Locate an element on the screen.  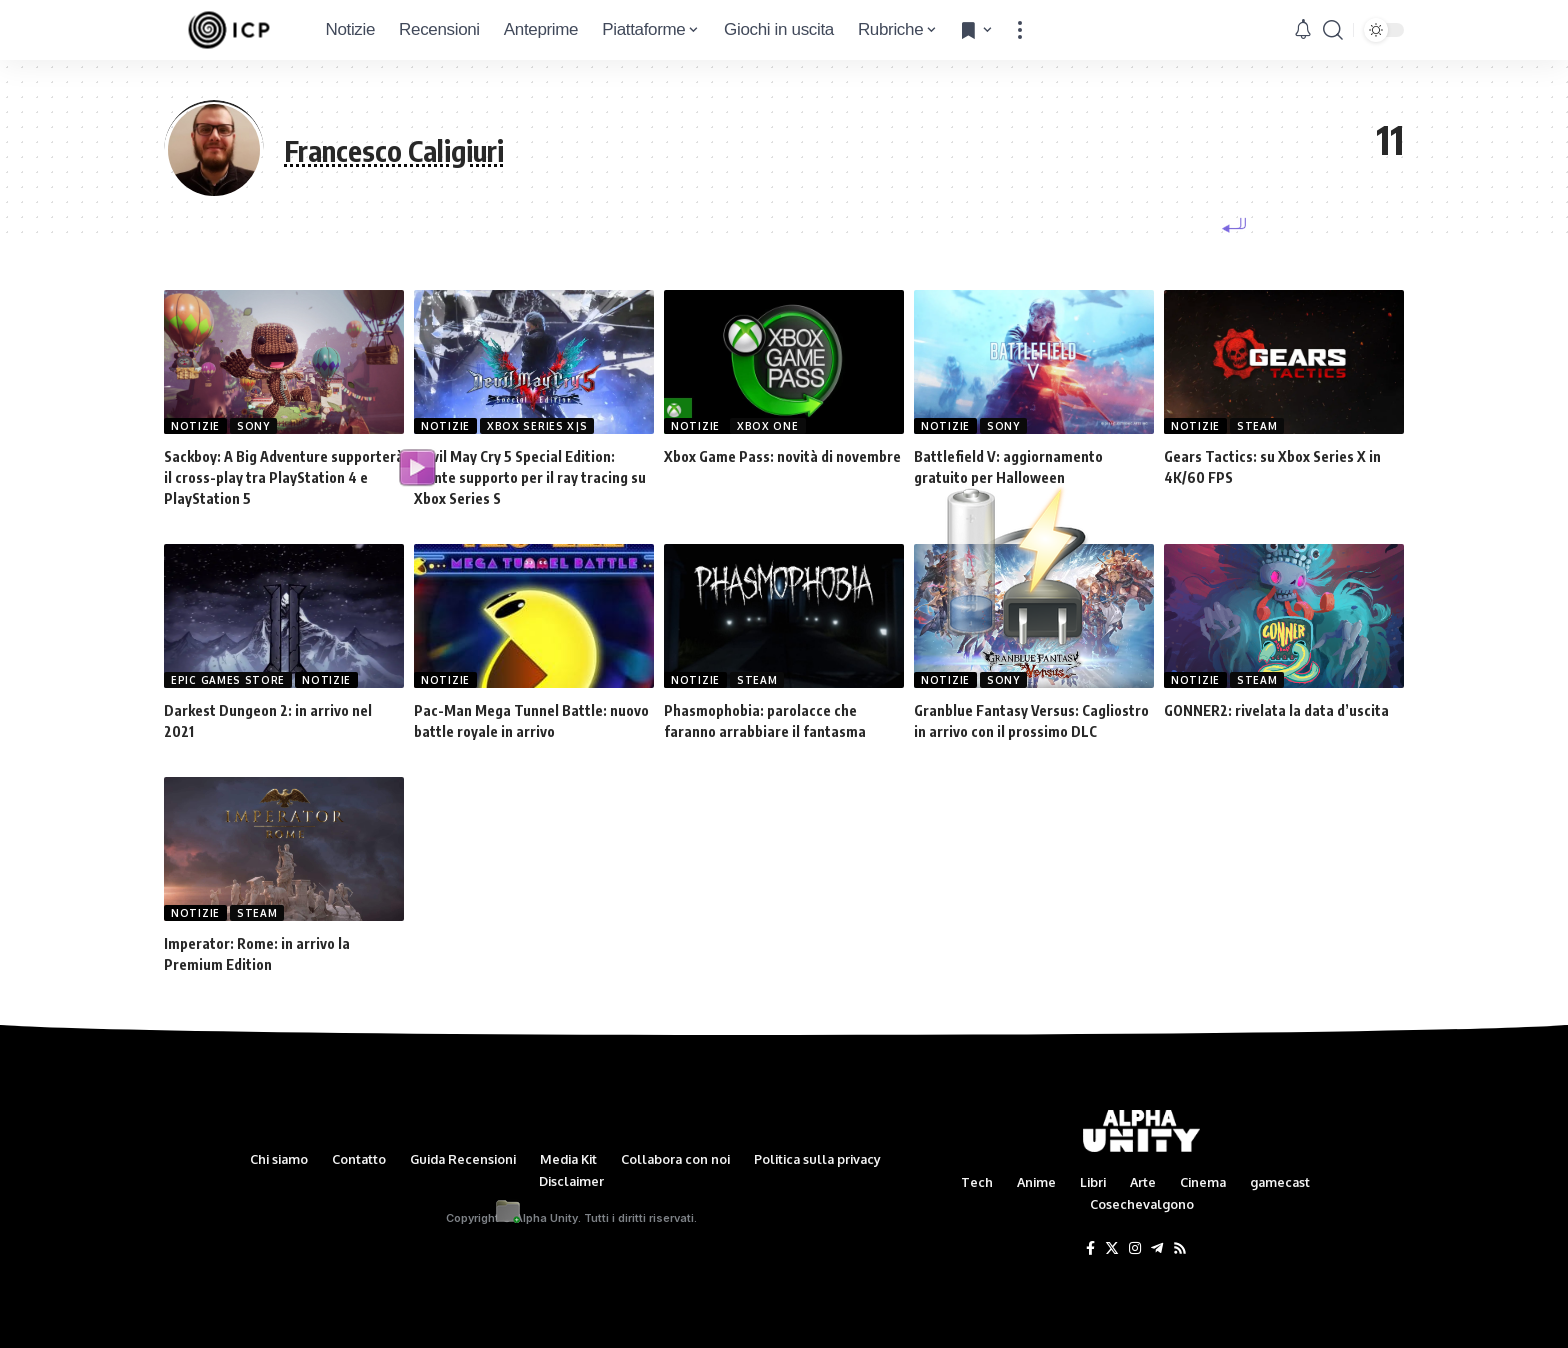
create a new folder is located at coordinates (508, 1211).